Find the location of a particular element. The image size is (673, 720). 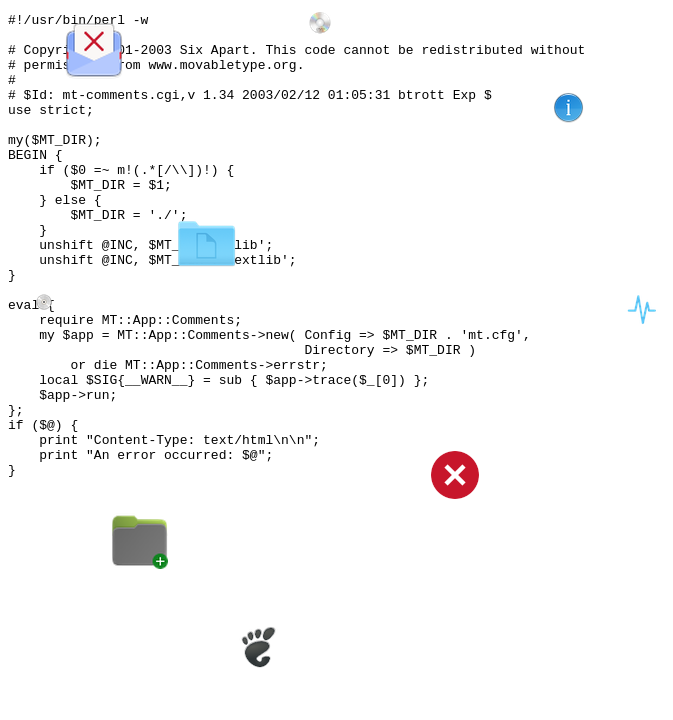

access the GNOME desktop home or start menu is located at coordinates (258, 647).